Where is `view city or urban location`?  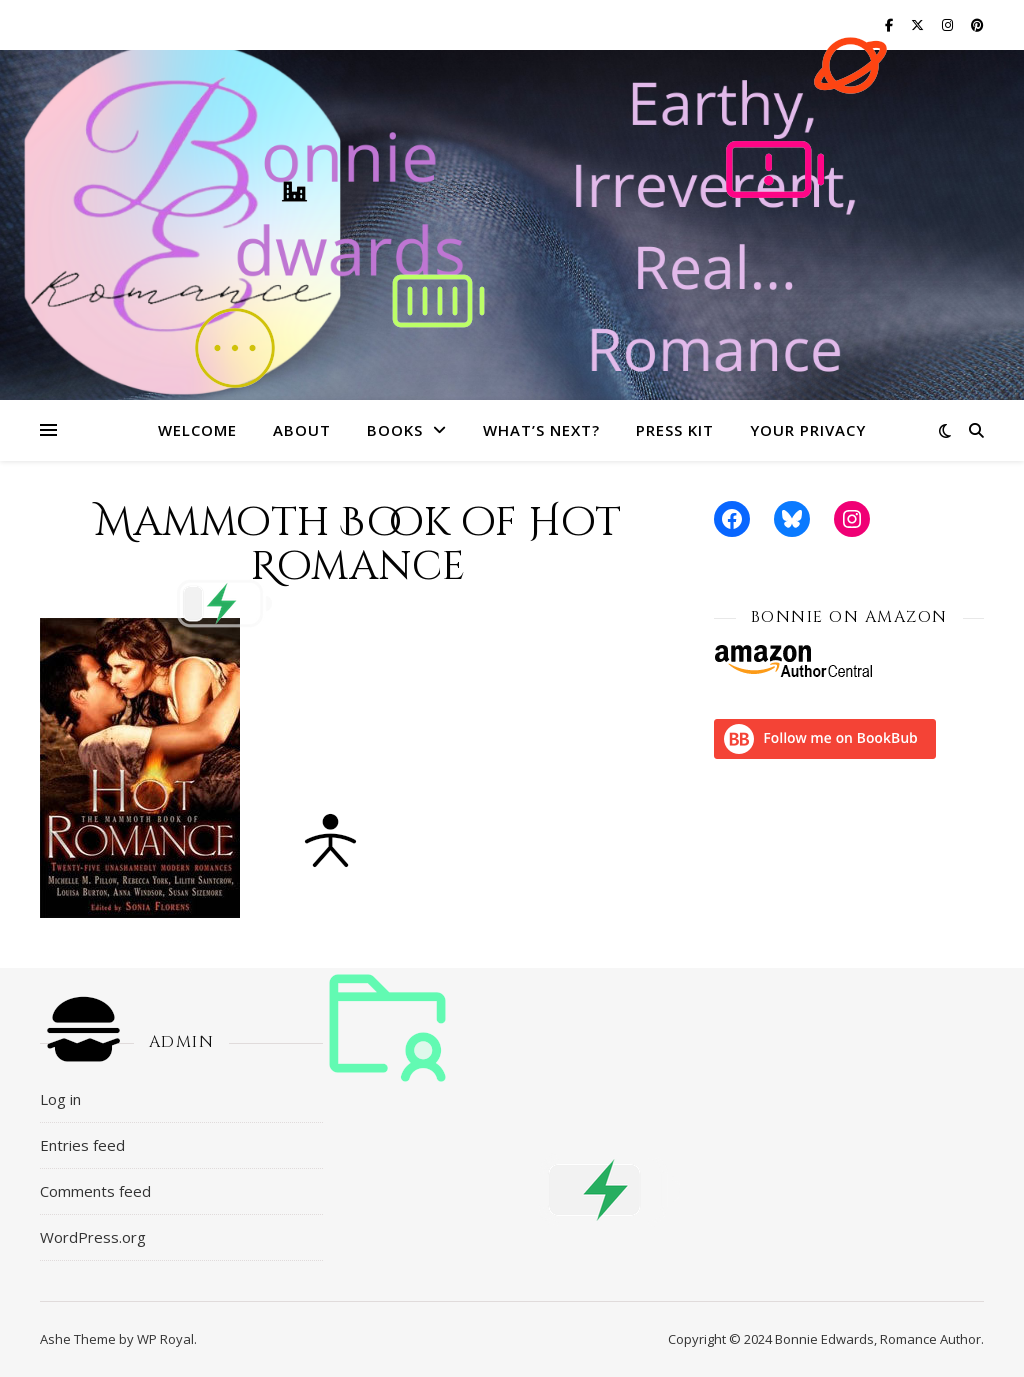 view city or urban location is located at coordinates (294, 191).